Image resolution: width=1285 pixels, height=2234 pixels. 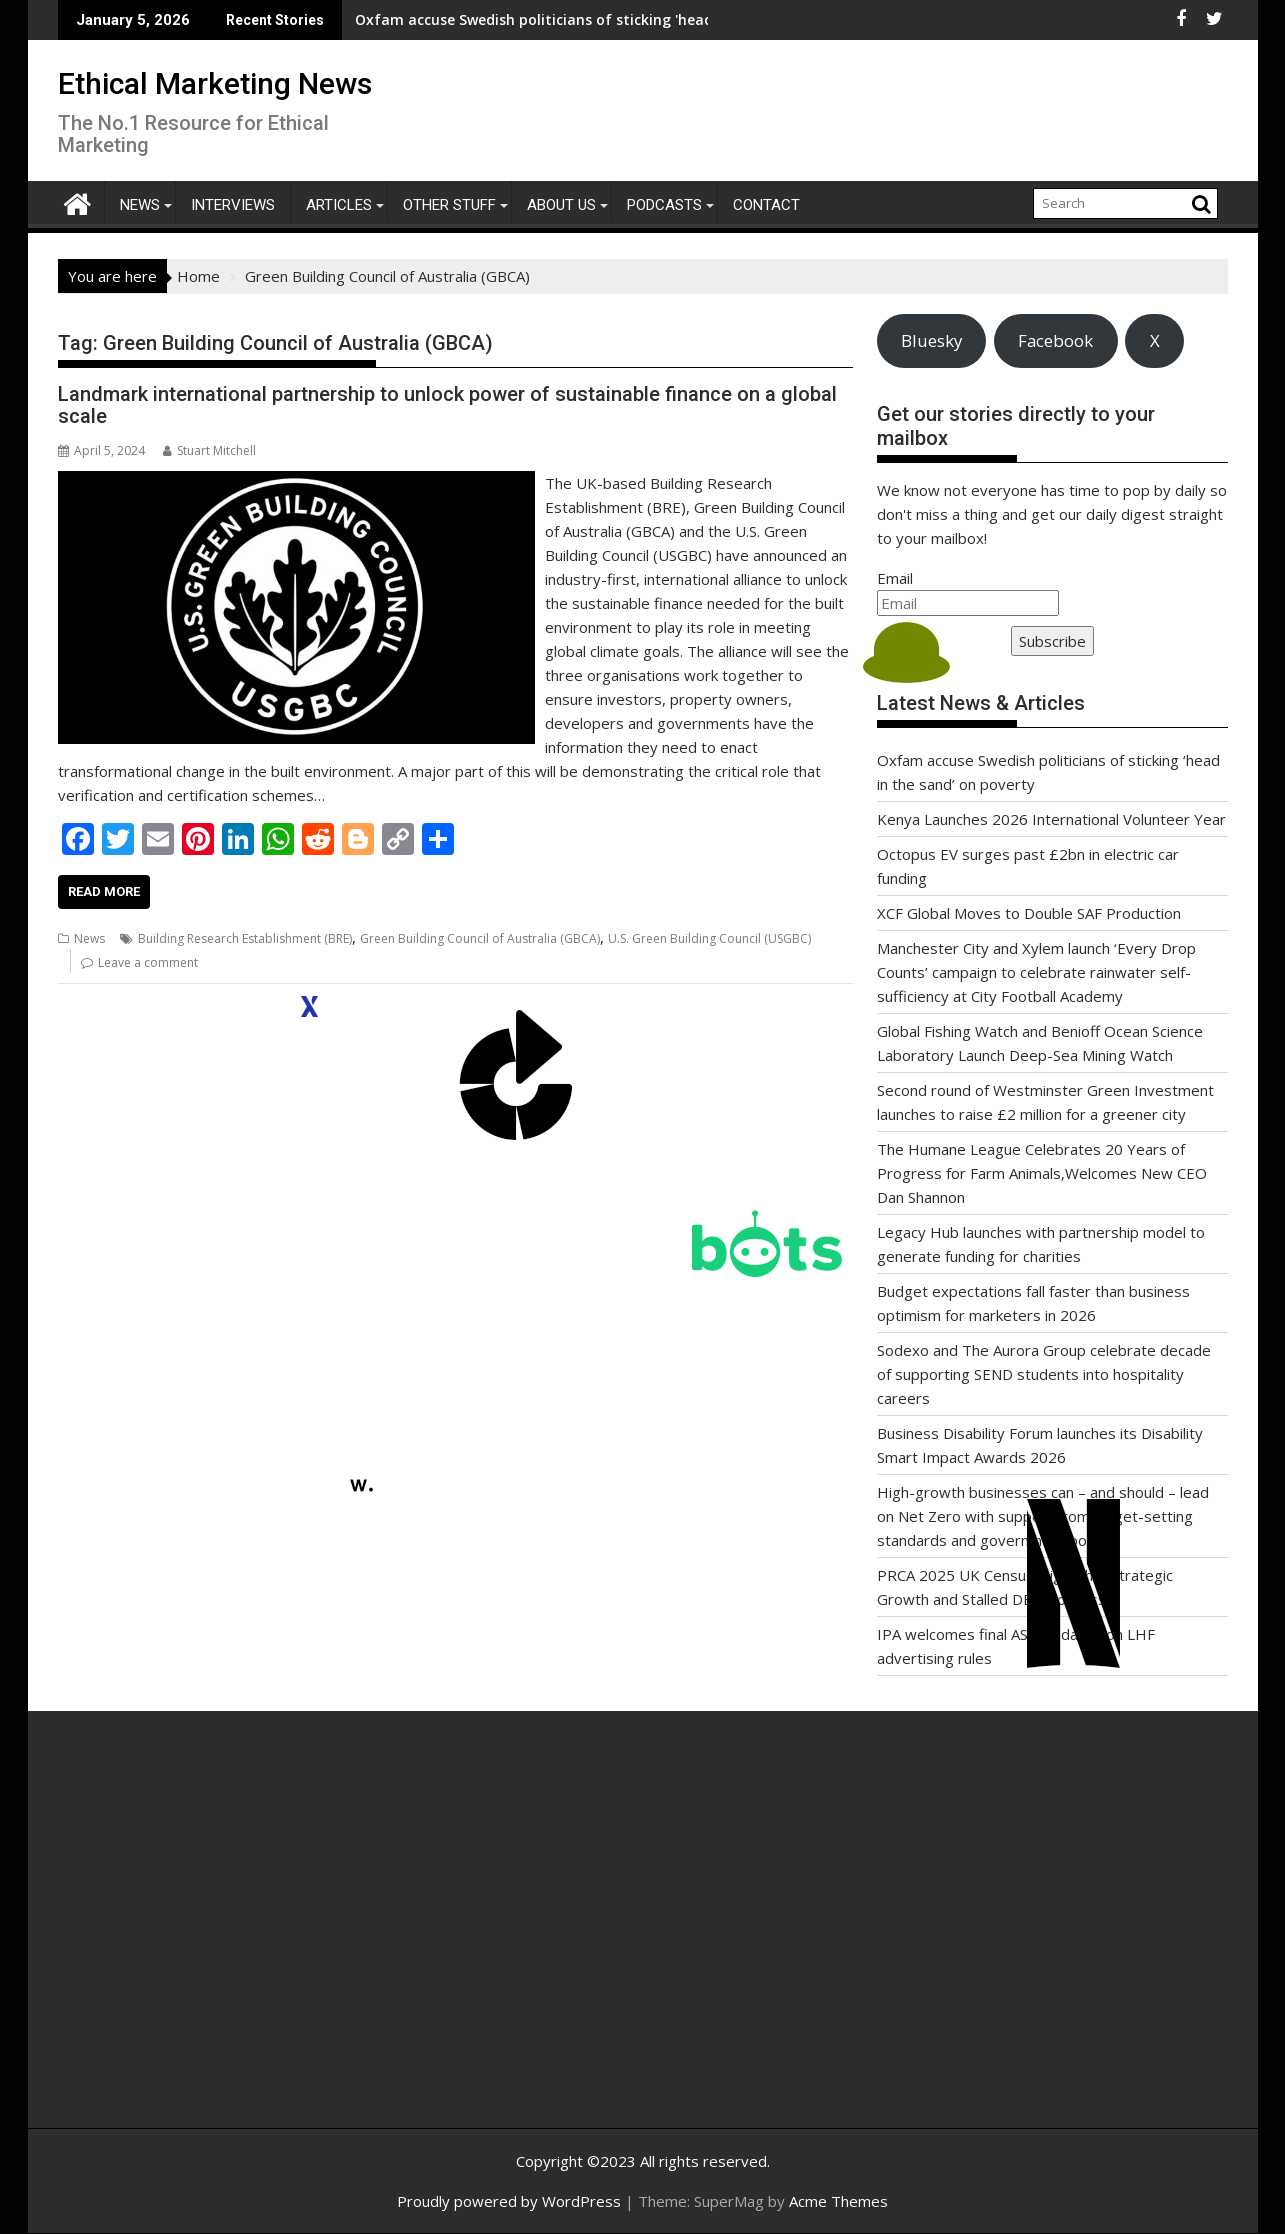 What do you see at coordinates (1073, 1583) in the screenshot?
I see `open Netflix app` at bounding box center [1073, 1583].